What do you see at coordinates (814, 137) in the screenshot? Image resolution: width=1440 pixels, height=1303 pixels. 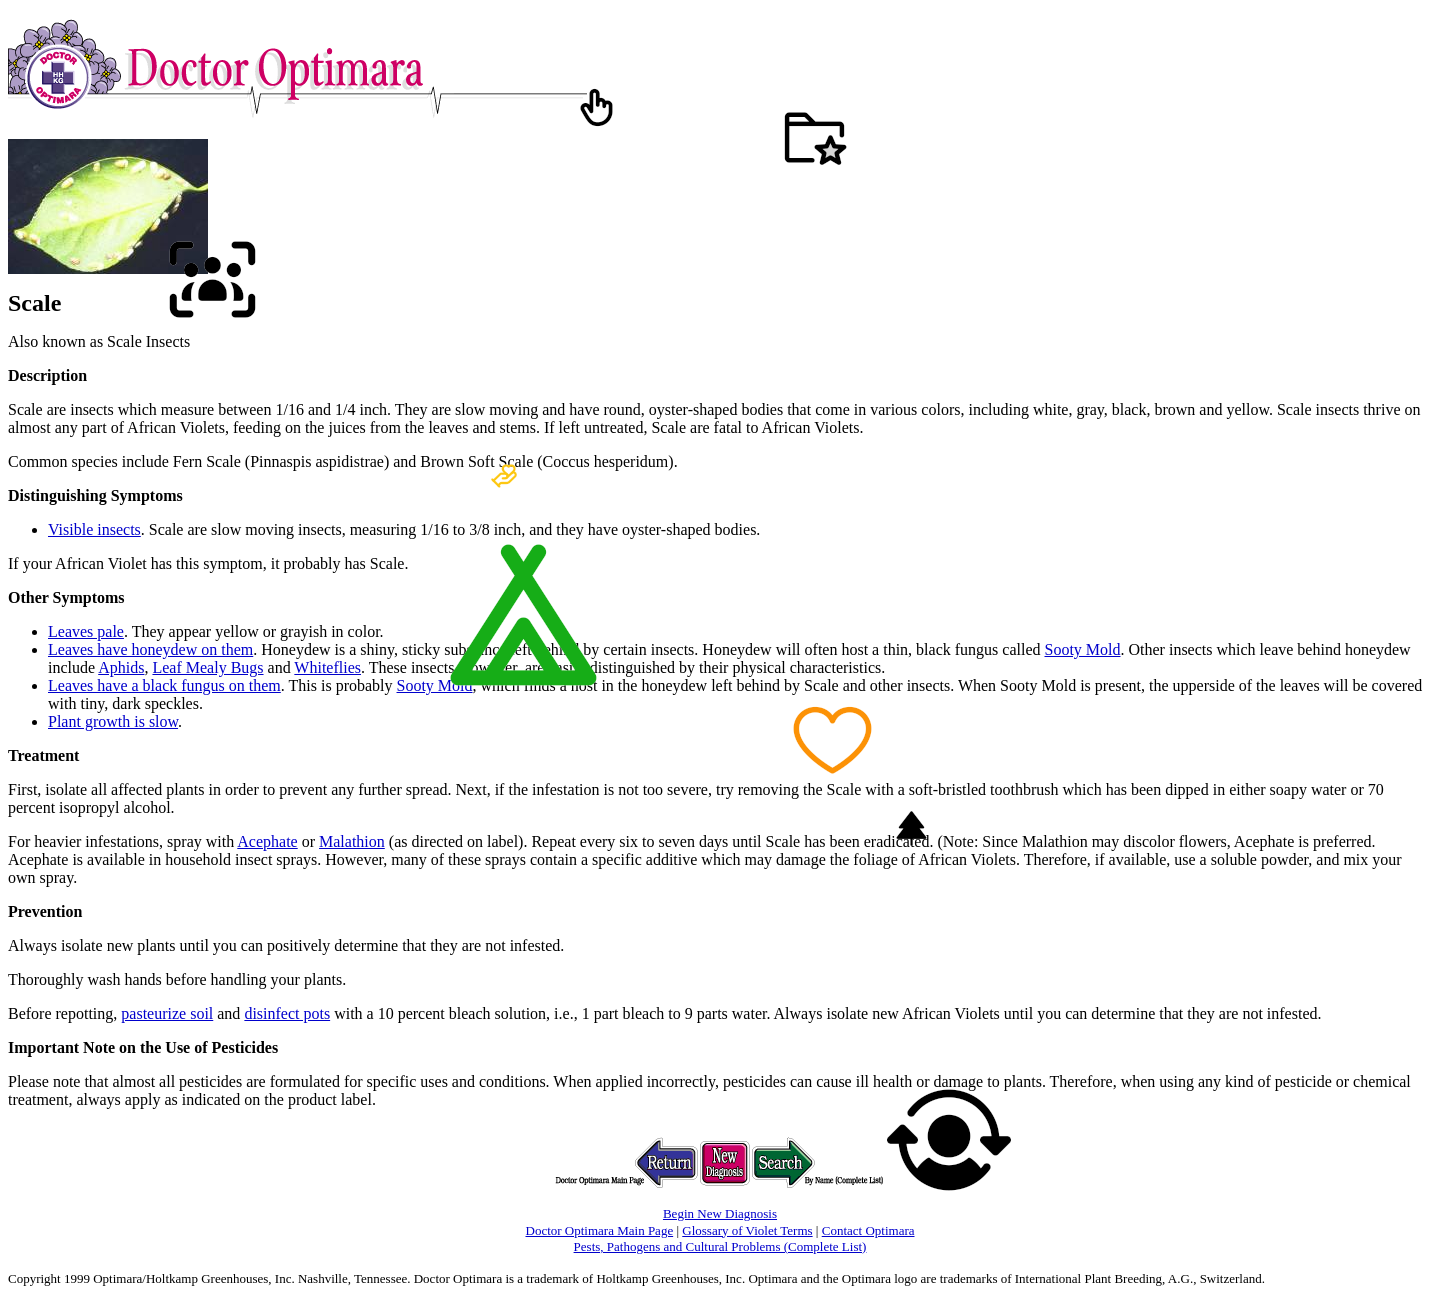 I see `access your starred or favorite folder` at bounding box center [814, 137].